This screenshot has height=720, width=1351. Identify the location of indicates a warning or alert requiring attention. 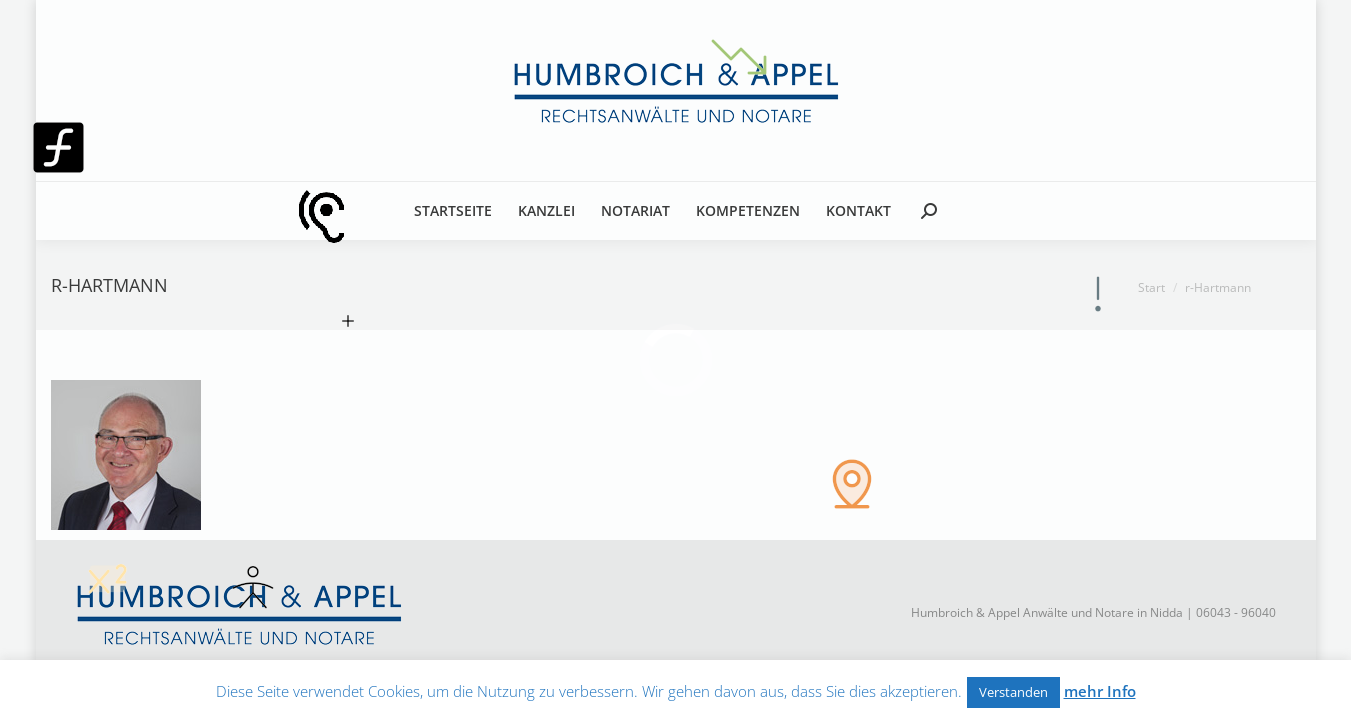
(1098, 294).